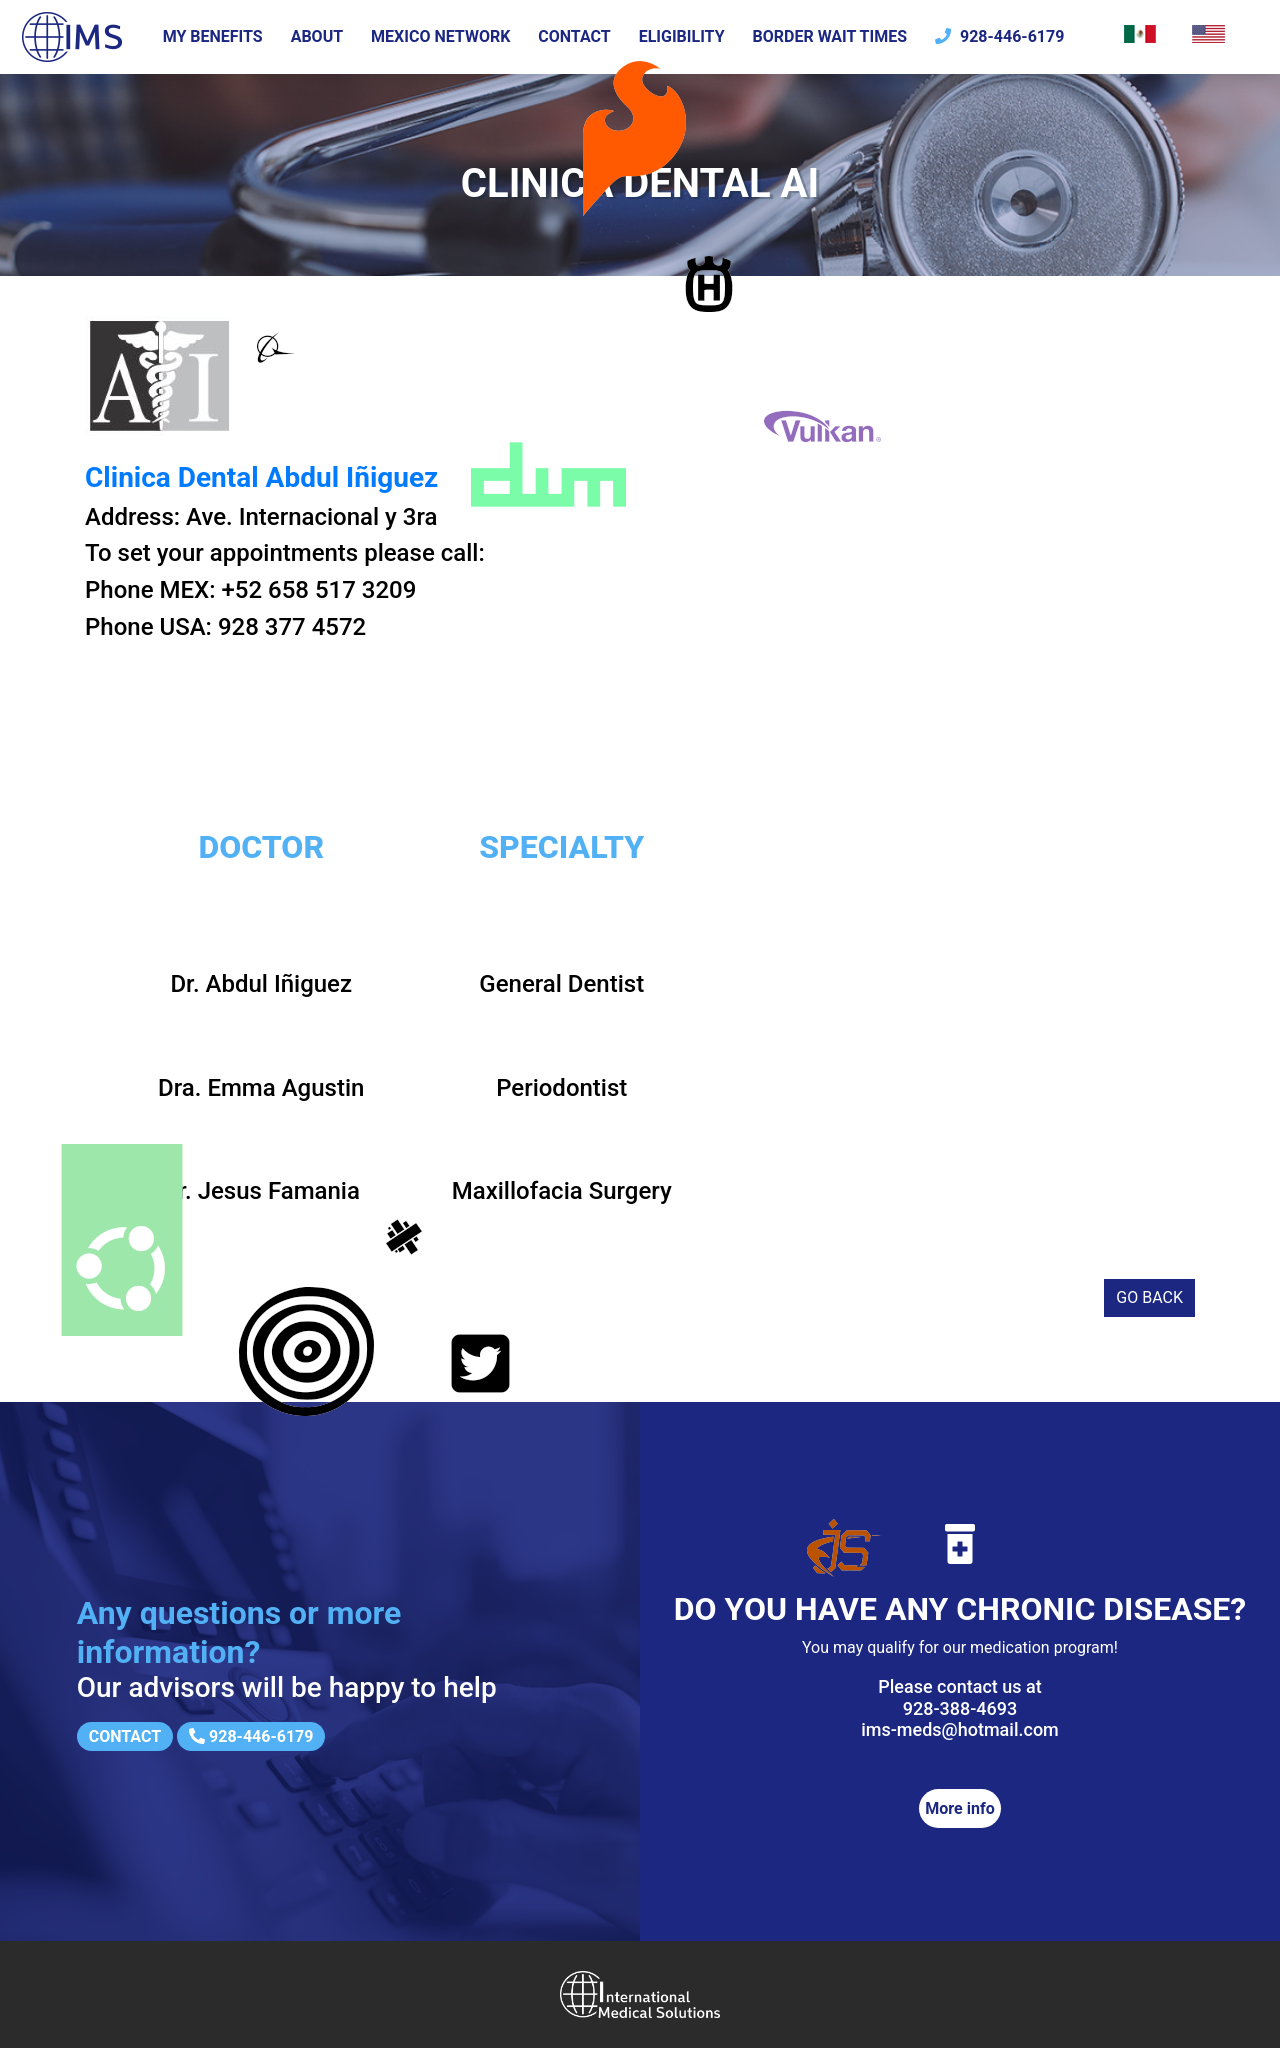 This screenshot has height=2048, width=1280. Describe the element at coordinates (404, 1237) in the screenshot. I see `aurelia javascript framework logo` at that location.